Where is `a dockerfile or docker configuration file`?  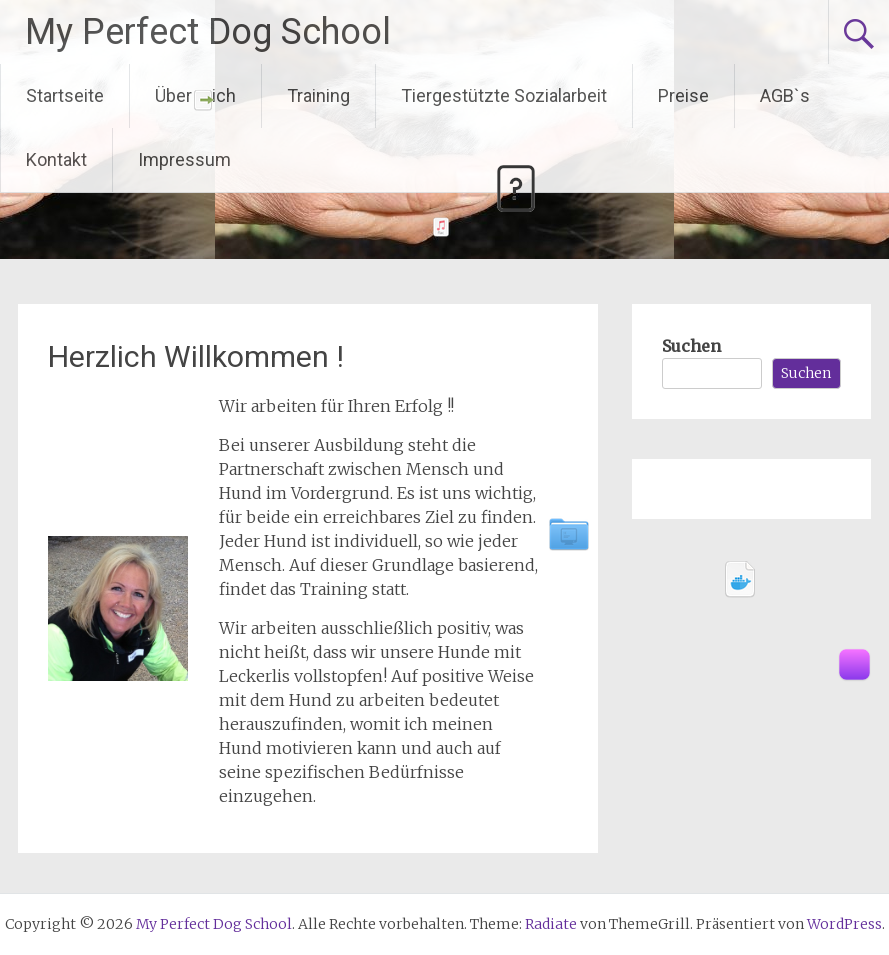 a dockerfile or docker configuration file is located at coordinates (740, 579).